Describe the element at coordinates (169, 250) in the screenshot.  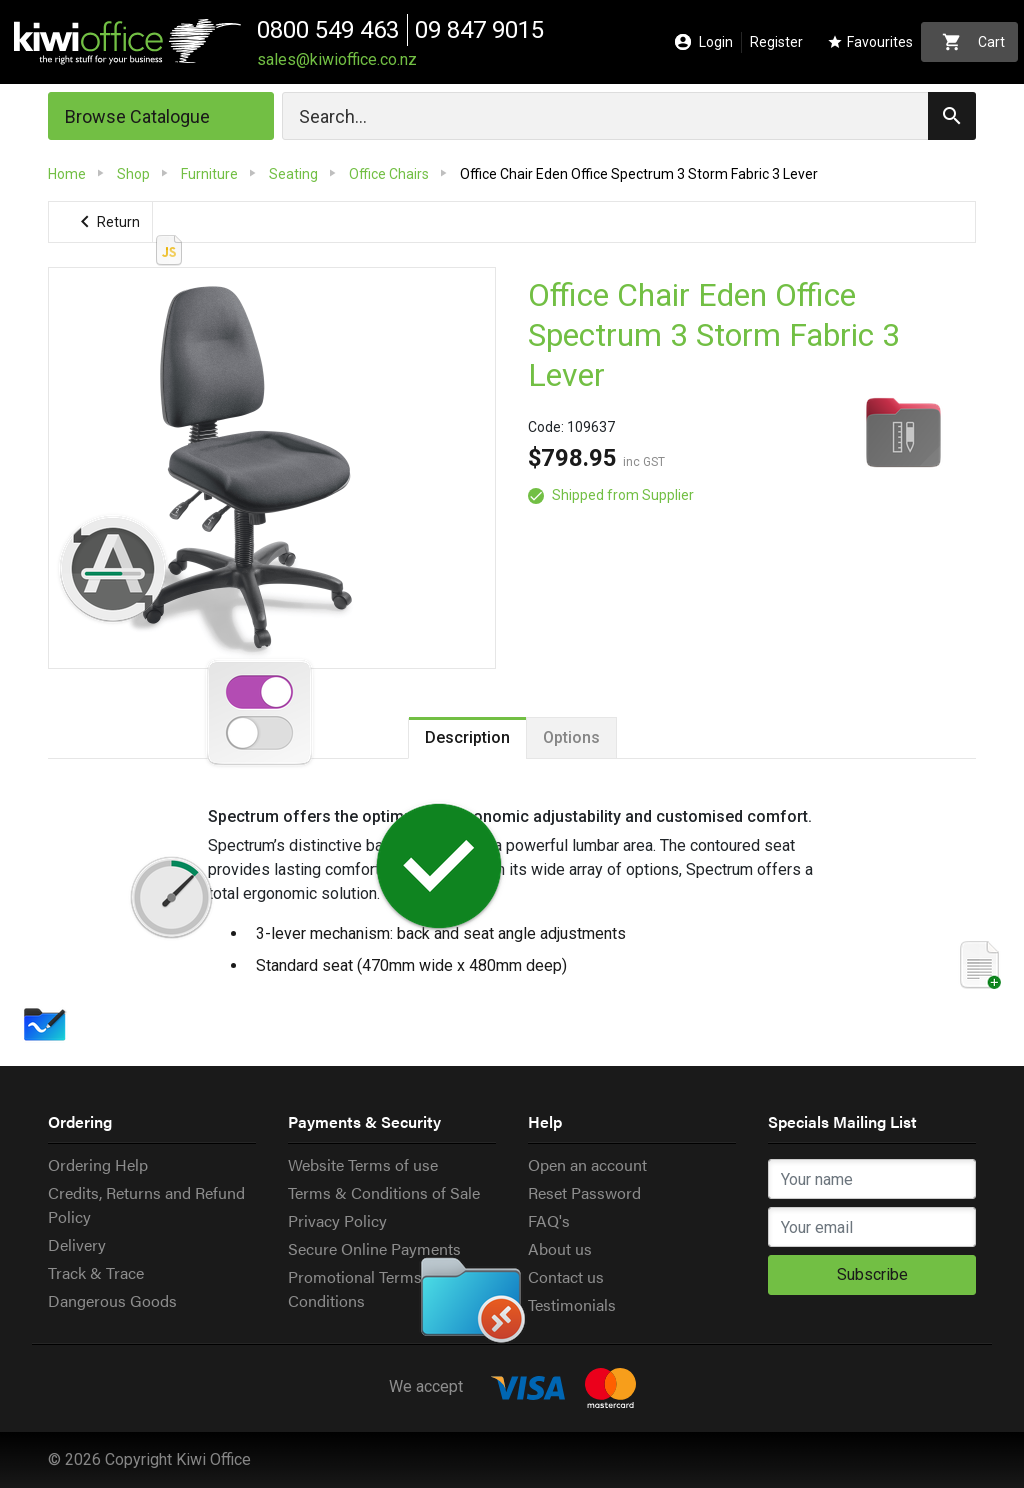
I see `indicates a javascript file type` at that location.